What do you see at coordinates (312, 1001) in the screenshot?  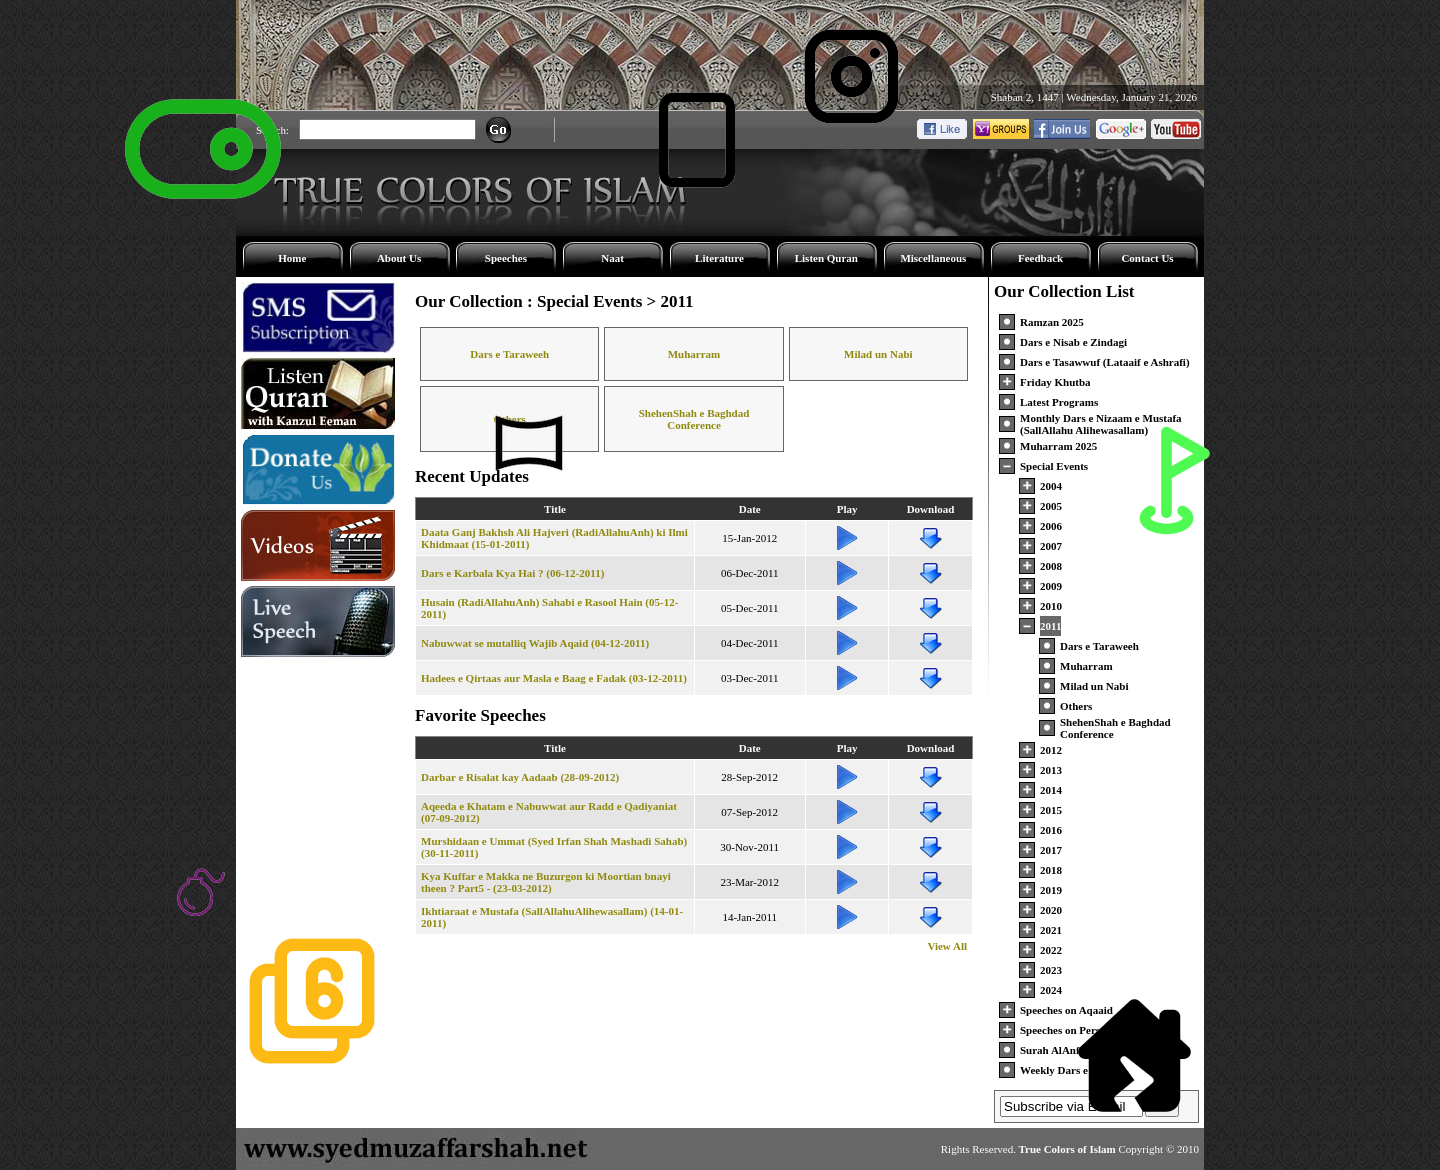 I see `view item 6 in a collection or stack` at bounding box center [312, 1001].